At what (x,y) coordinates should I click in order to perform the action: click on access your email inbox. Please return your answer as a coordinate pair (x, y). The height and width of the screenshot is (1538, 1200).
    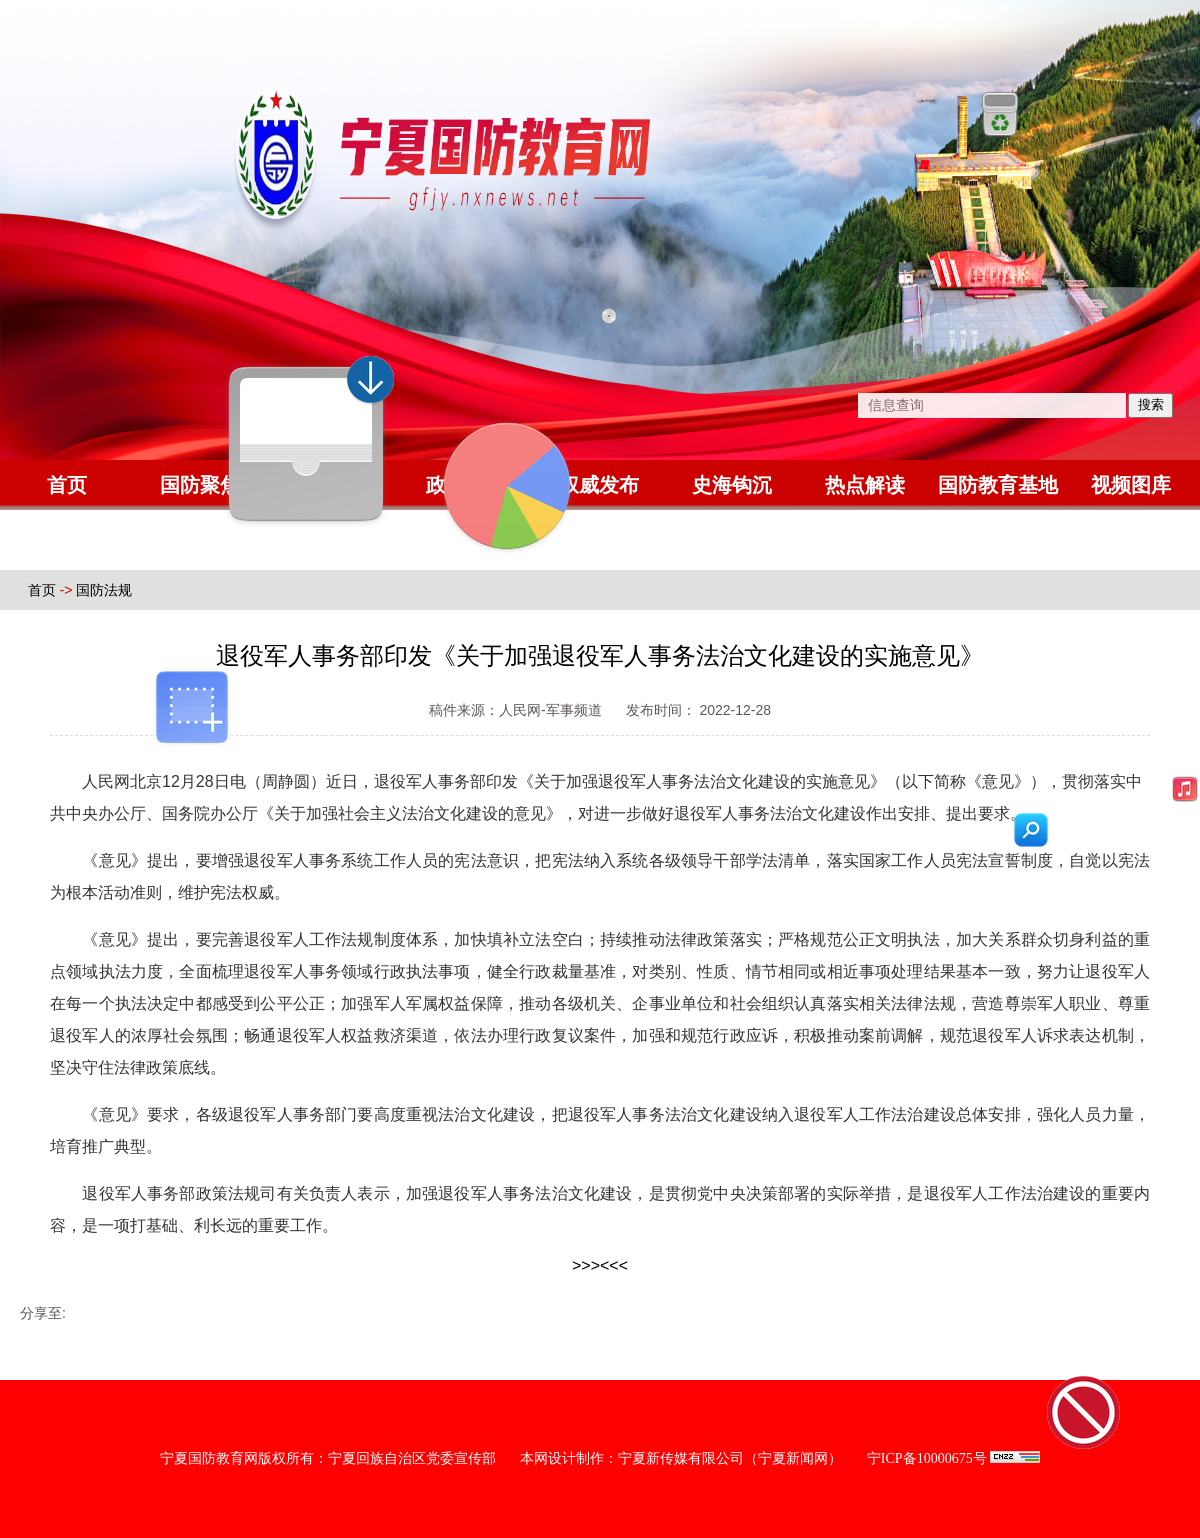
    Looking at the image, I should click on (306, 444).